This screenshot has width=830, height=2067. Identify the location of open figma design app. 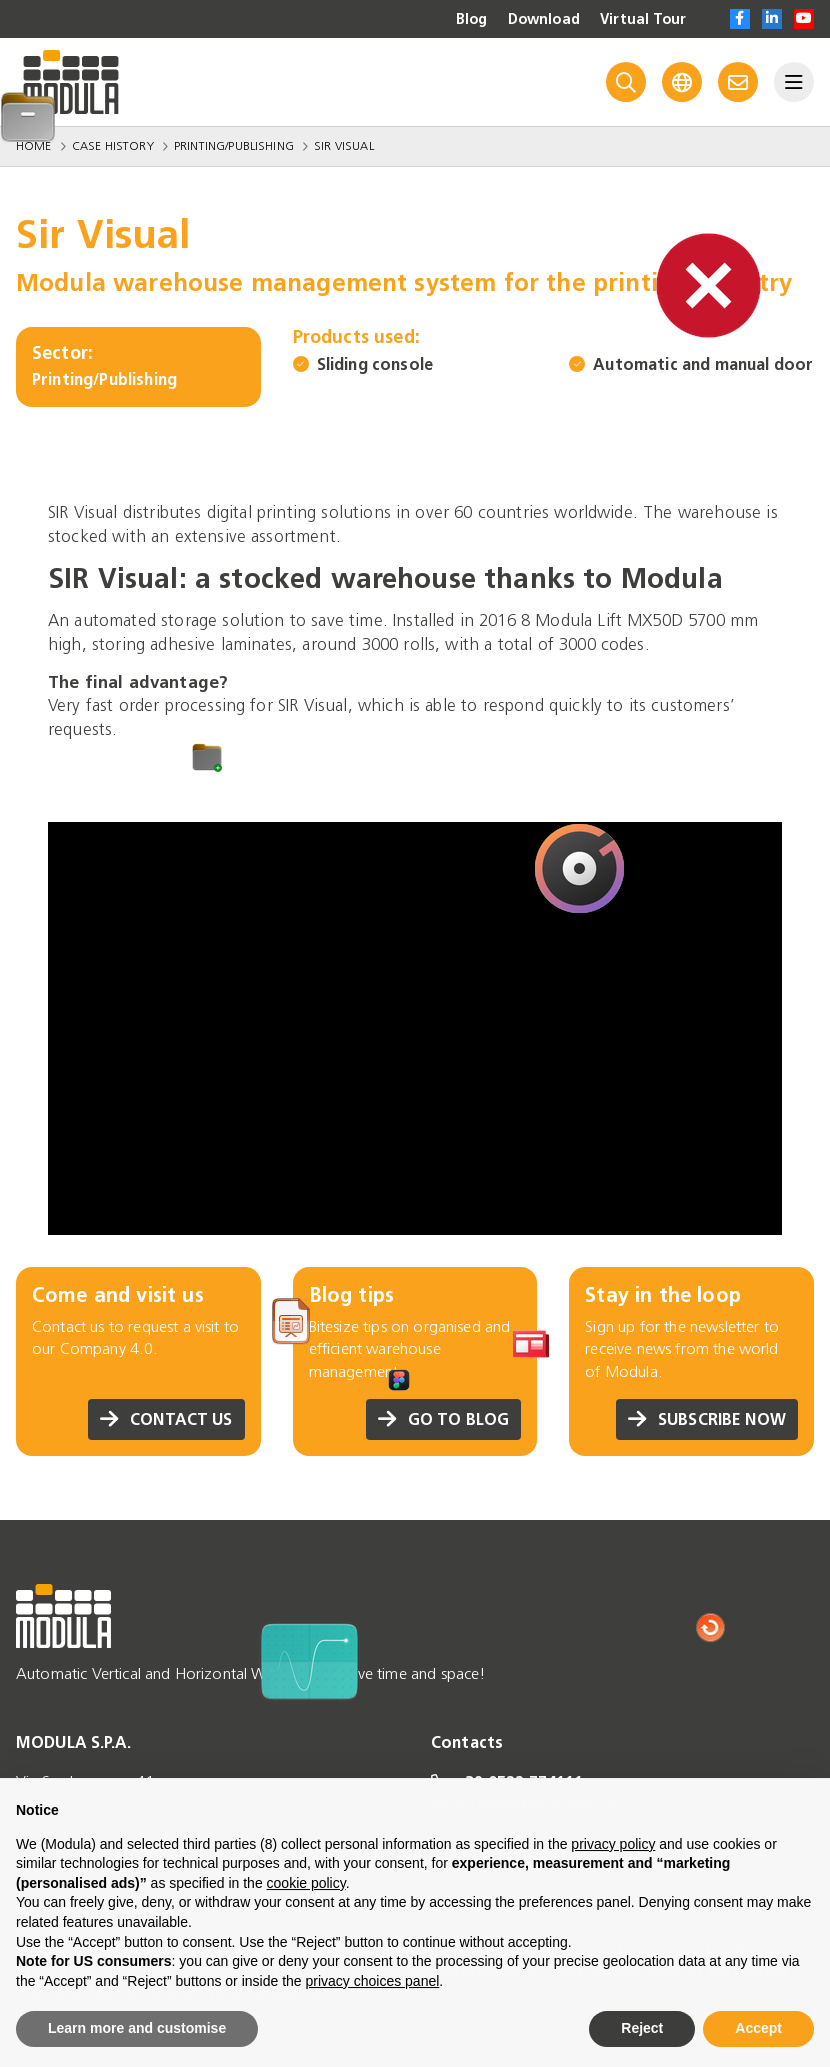
(399, 1380).